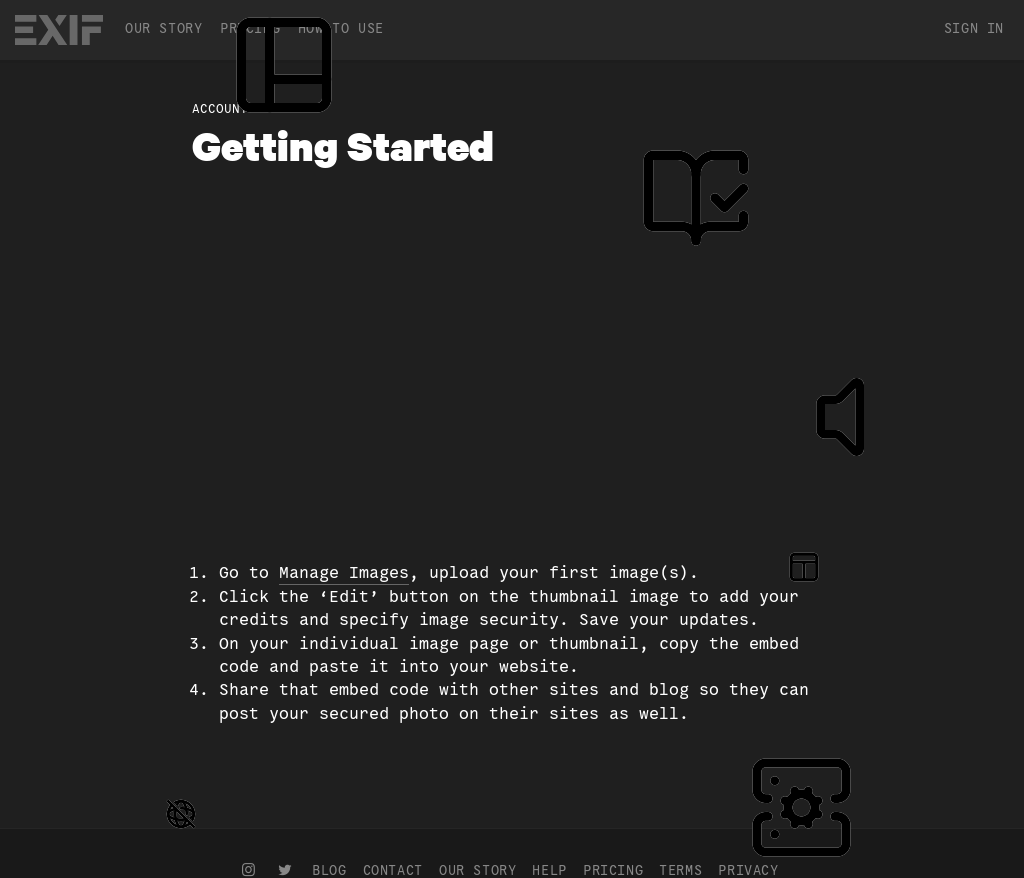 The image size is (1024, 878). What do you see at coordinates (804, 567) in the screenshot?
I see `switch to grid or layout view` at bounding box center [804, 567].